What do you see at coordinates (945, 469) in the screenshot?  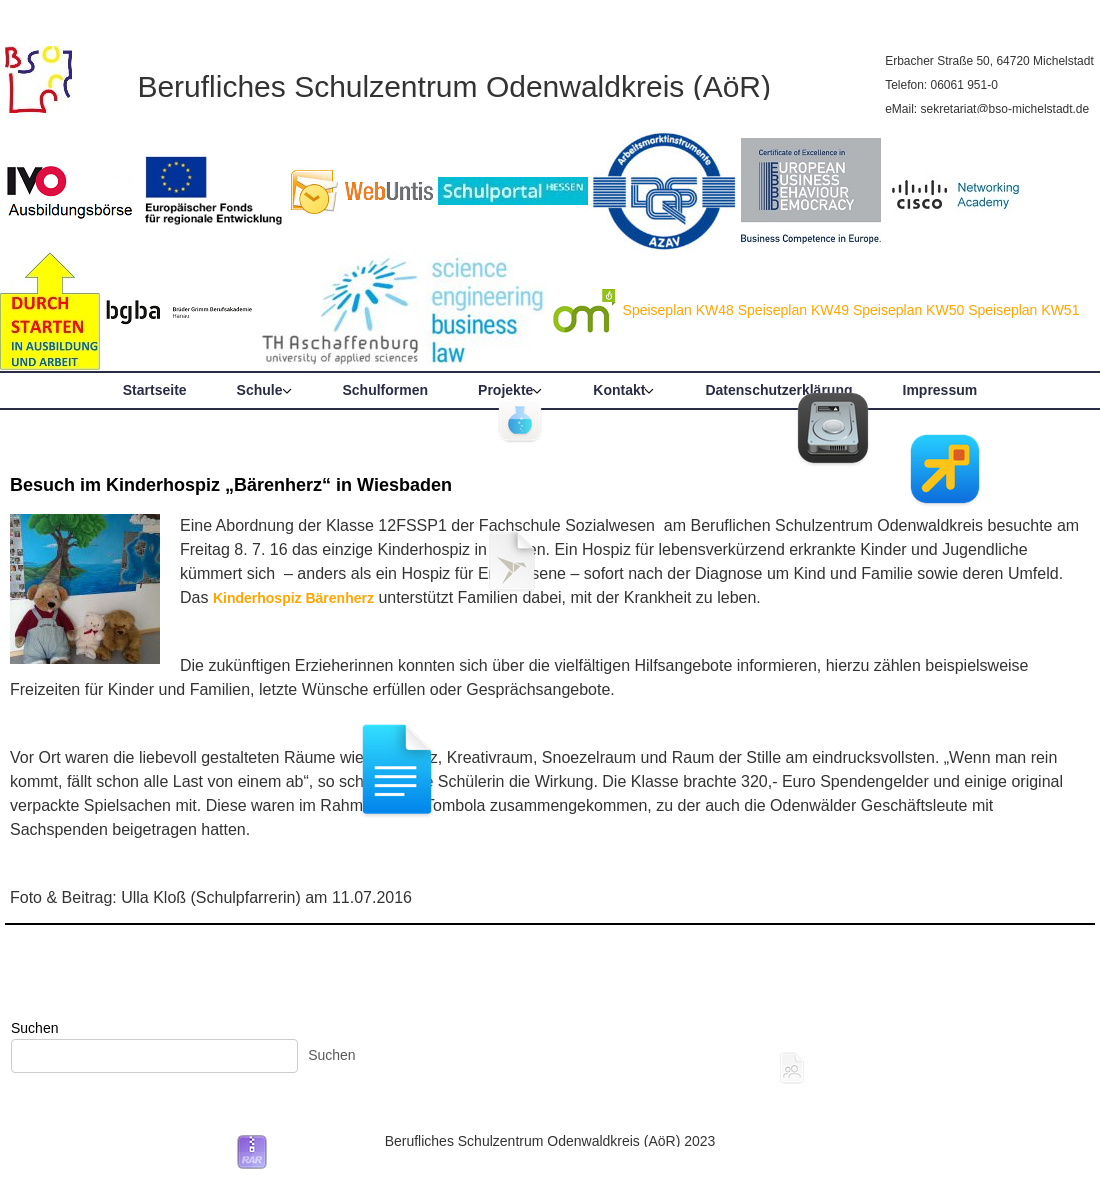 I see `launch VMware Remote Console application` at bounding box center [945, 469].